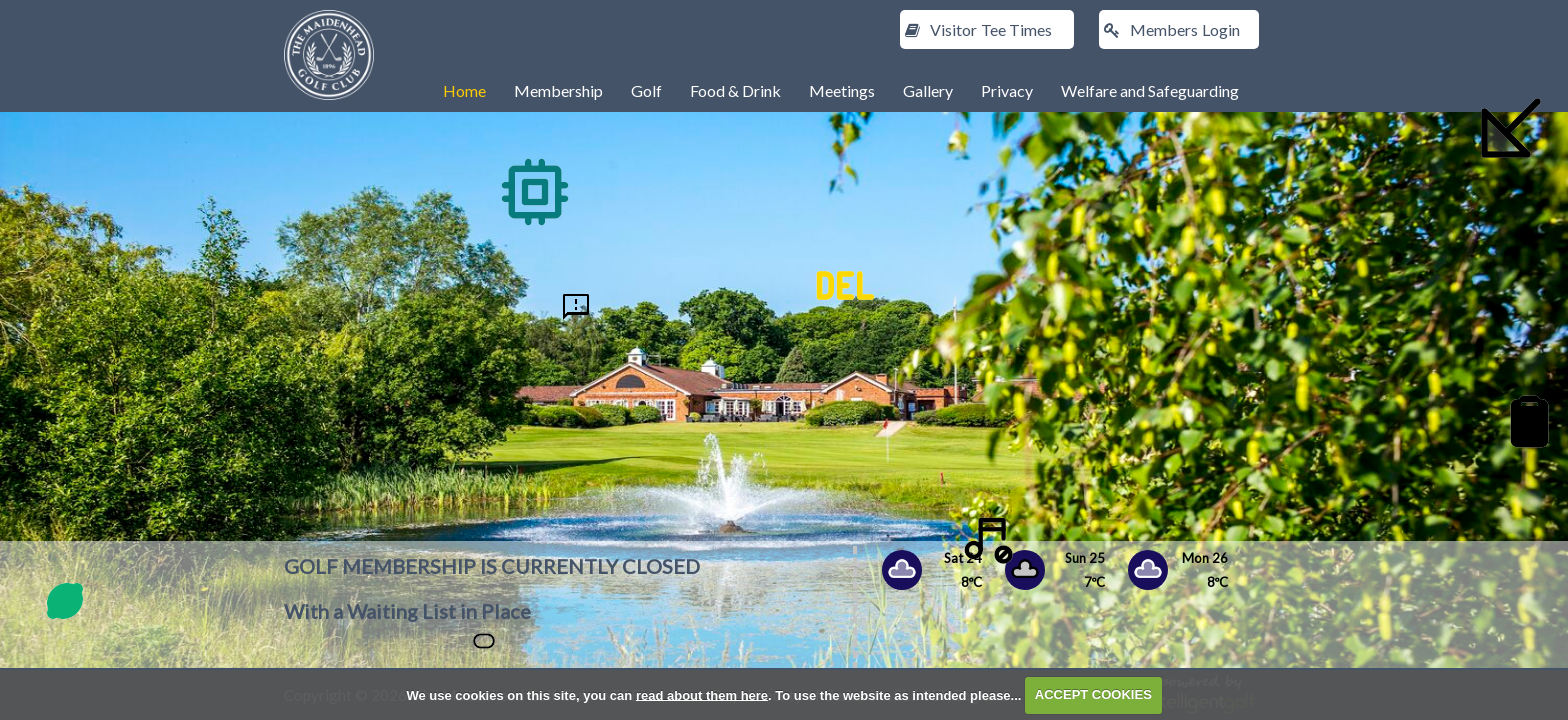  I want to click on cancel or stop music playback, so click(987, 538).